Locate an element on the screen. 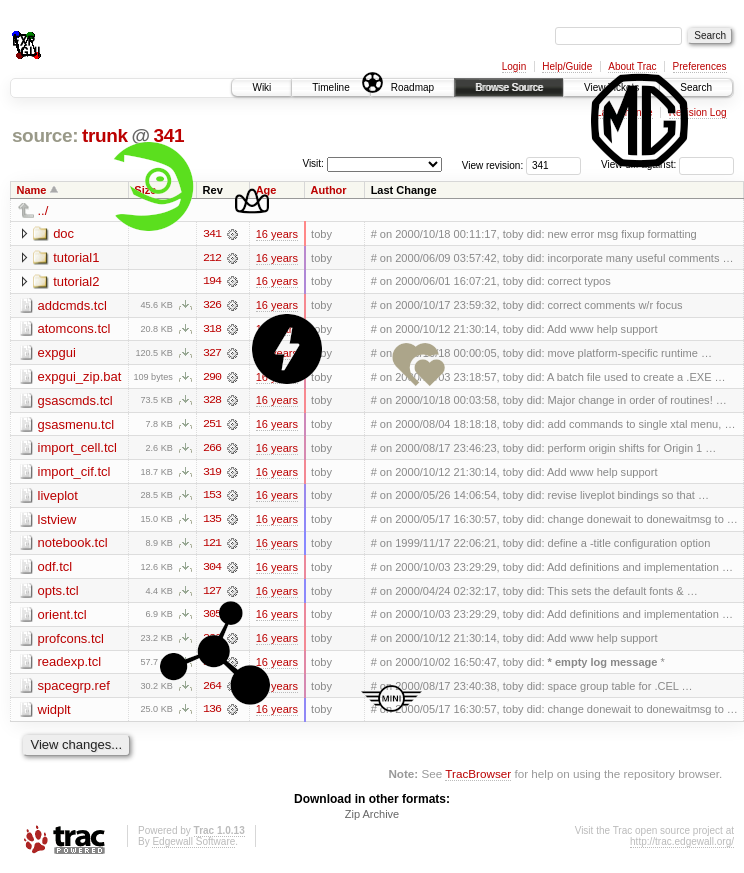 This screenshot has width=744, height=873. AppSignal logo is located at coordinates (252, 201).